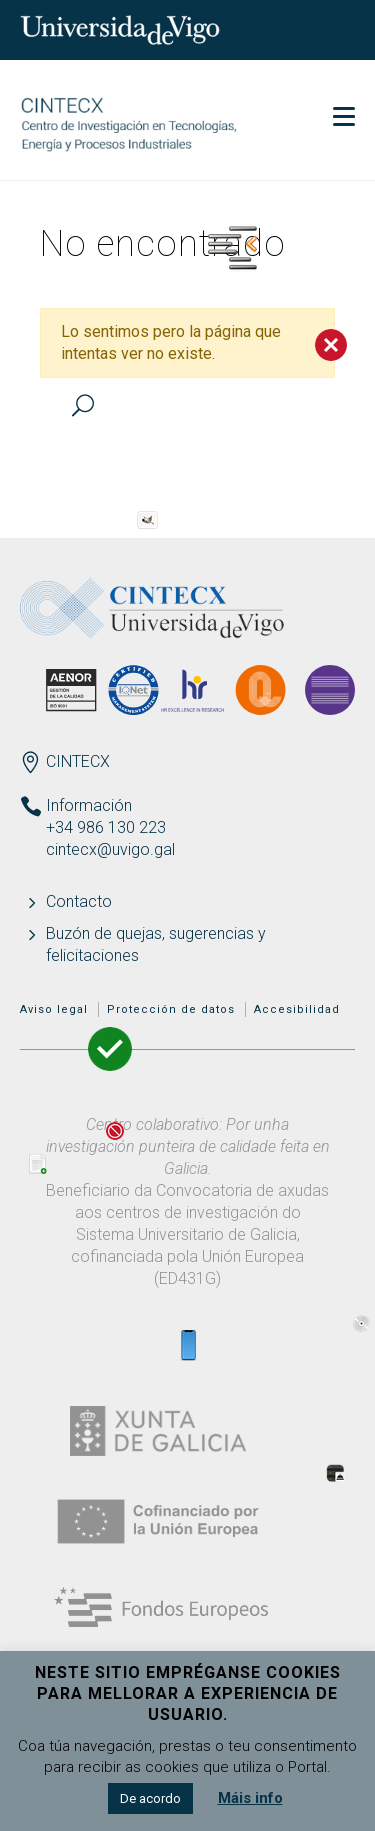 The width and height of the screenshot is (375, 1831). Describe the element at coordinates (110, 1049) in the screenshot. I see `confirm or accept an action` at that location.